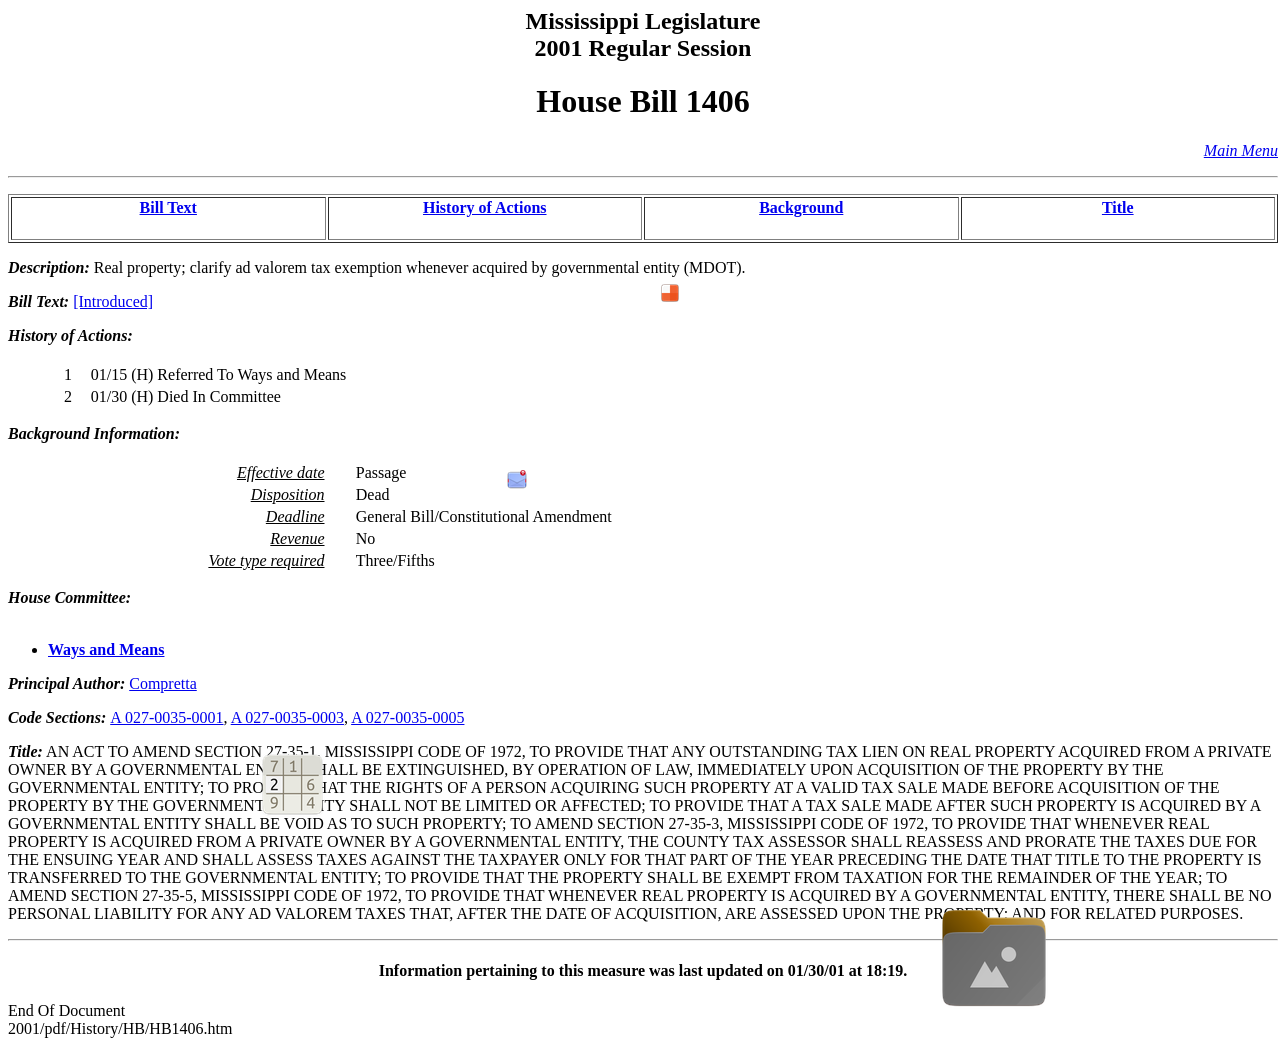  What do you see at coordinates (517, 480) in the screenshot?
I see `send an email message` at bounding box center [517, 480].